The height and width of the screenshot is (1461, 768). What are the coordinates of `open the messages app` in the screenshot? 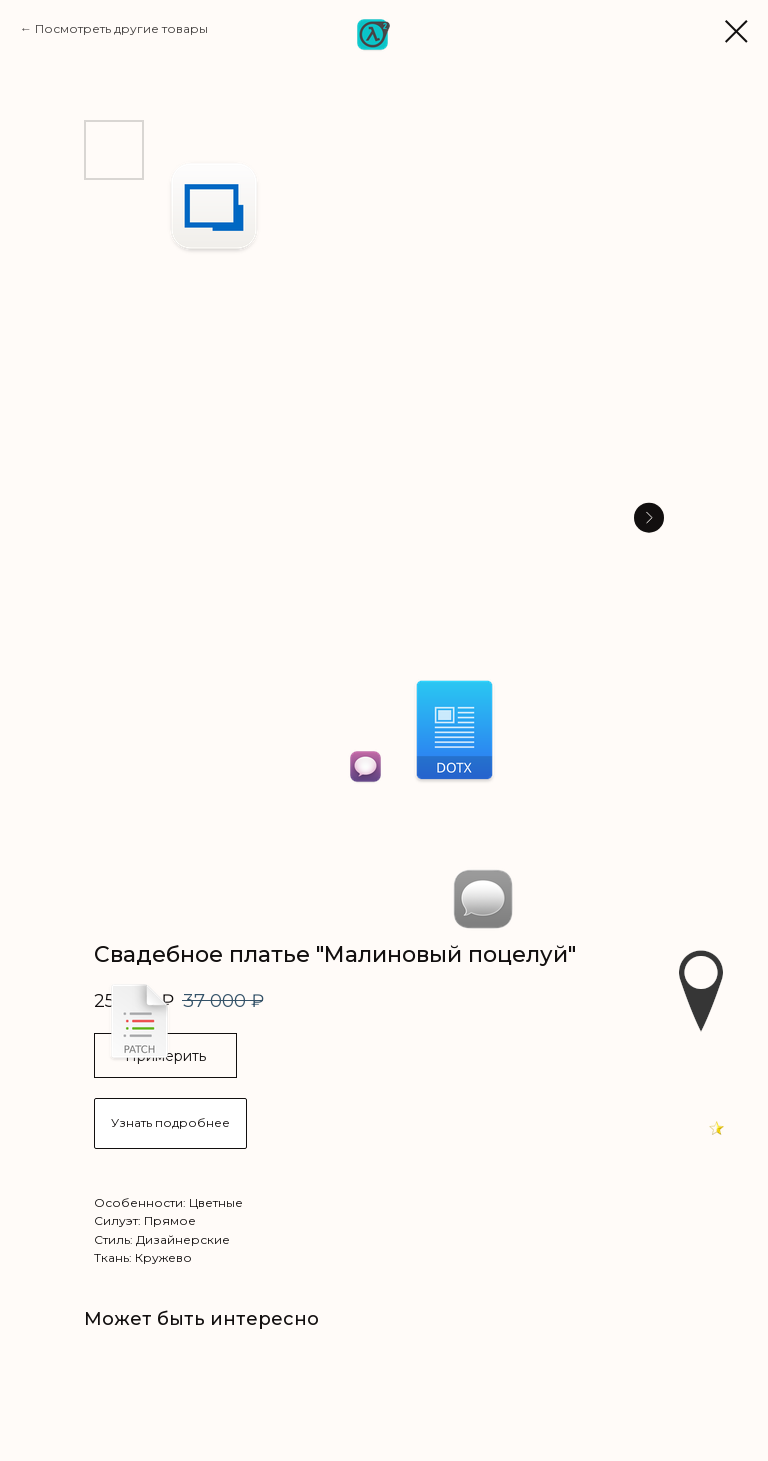 It's located at (483, 899).